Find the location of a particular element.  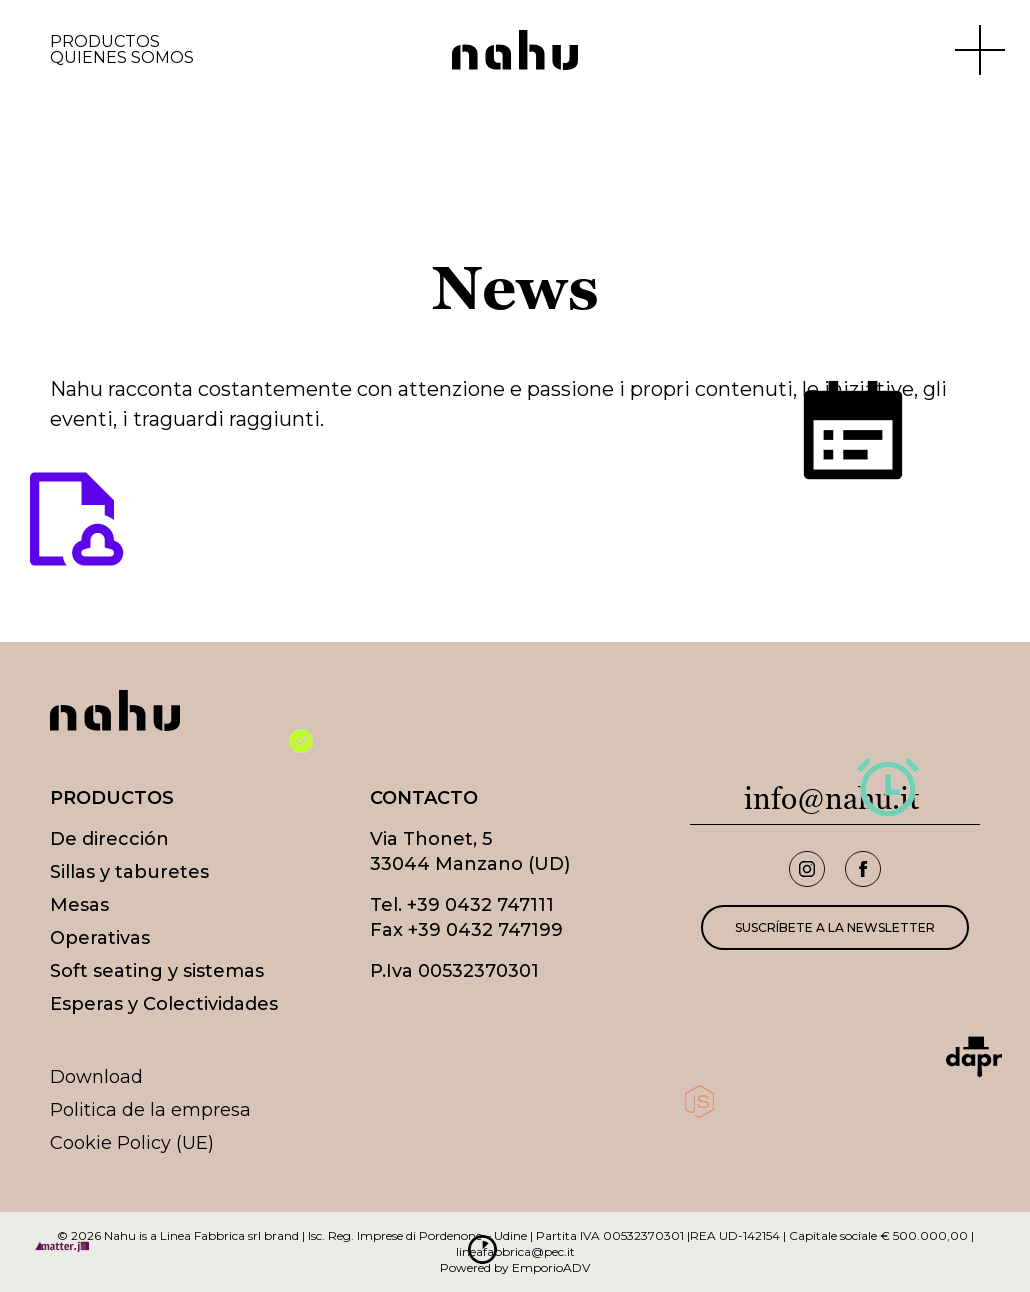

matter.js physics engine library logo is located at coordinates (62, 1247).